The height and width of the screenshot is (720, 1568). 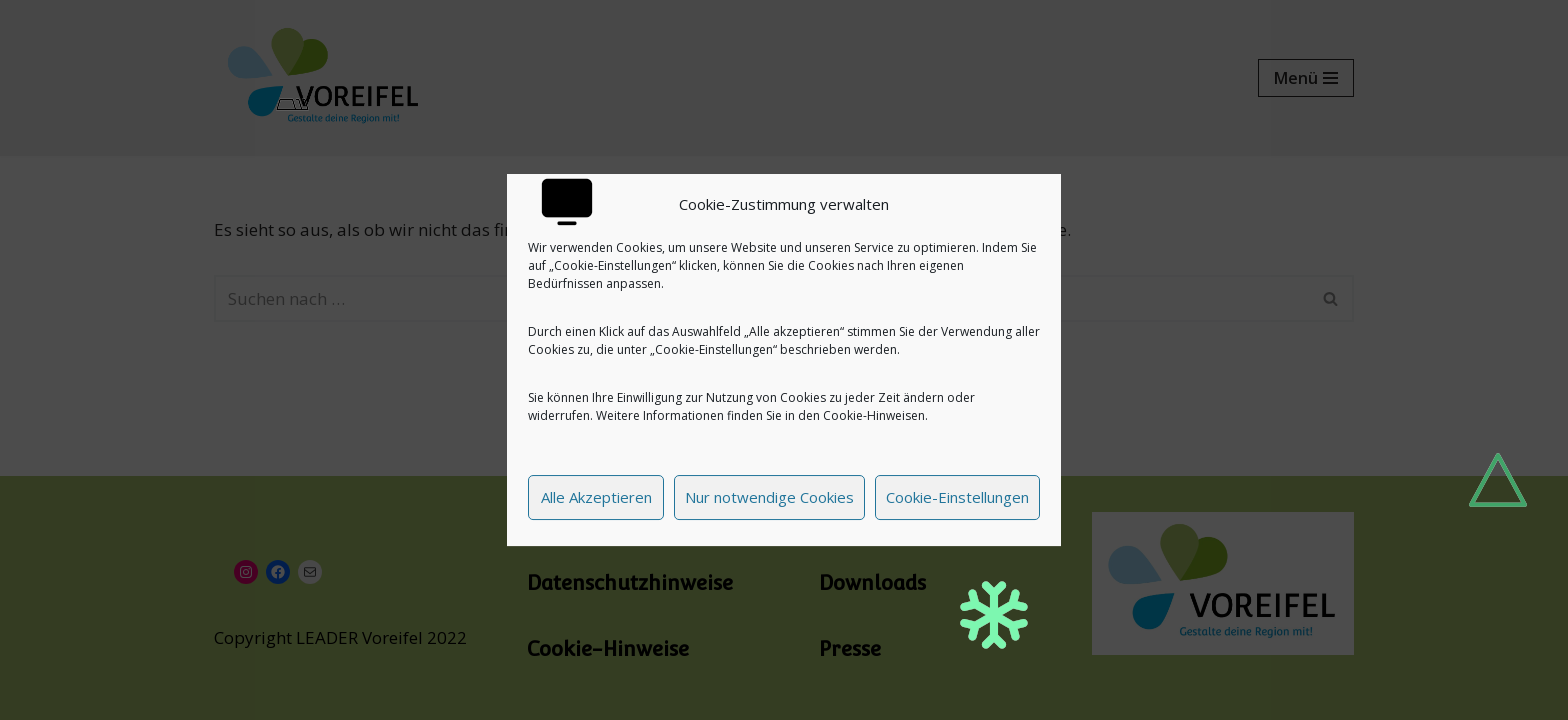 What do you see at coordinates (994, 615) in the screenshot?
I see `activate cooling or air conditioning mode` at bounding box center [994, 615].